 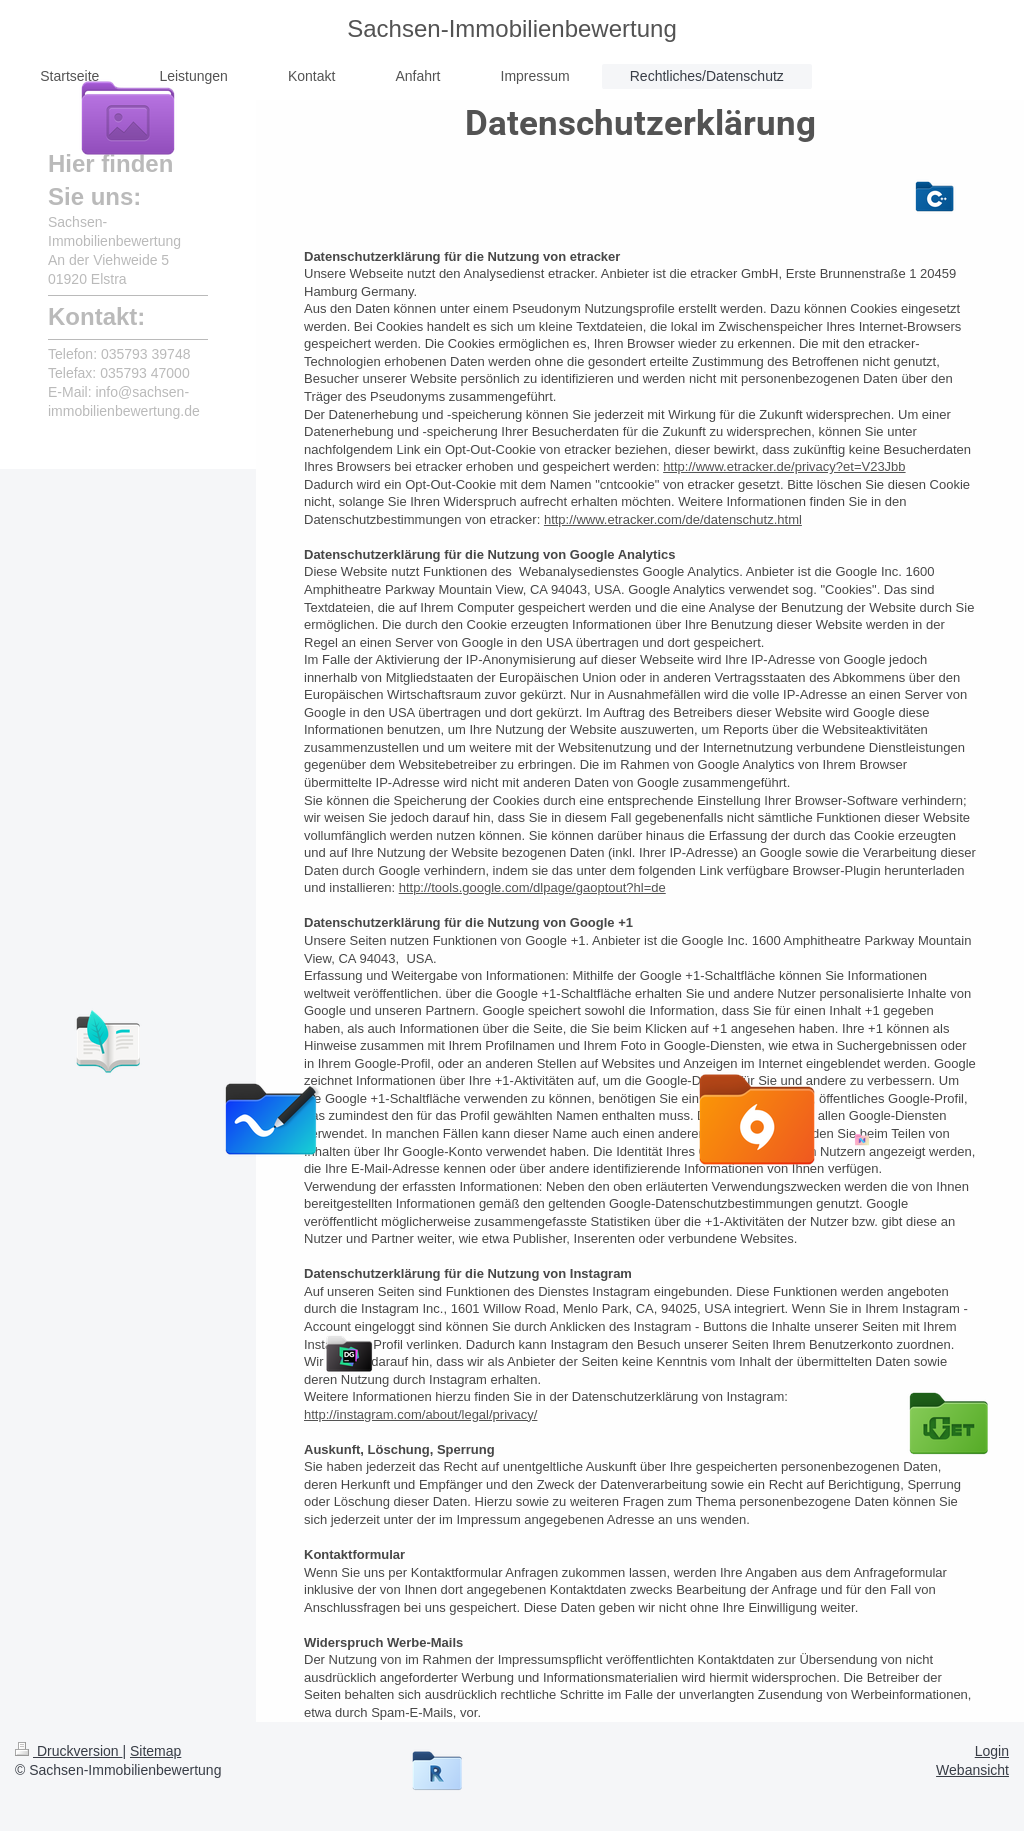 What do you see at coordinates (437, 1772) in the screenshot?
I see `folder containing Autodesk Revit project files` at bounding box center [437, 1772].